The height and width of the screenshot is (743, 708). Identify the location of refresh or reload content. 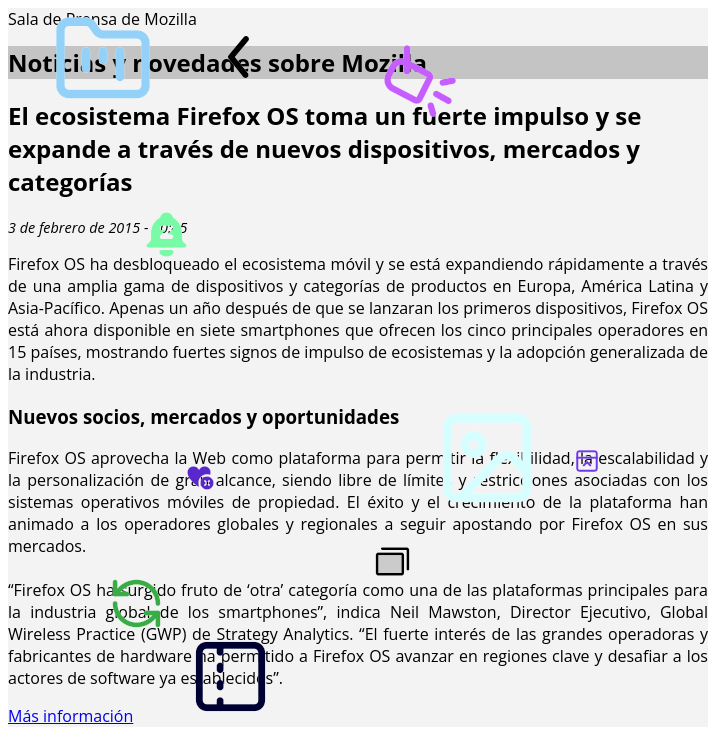
(136, 603).